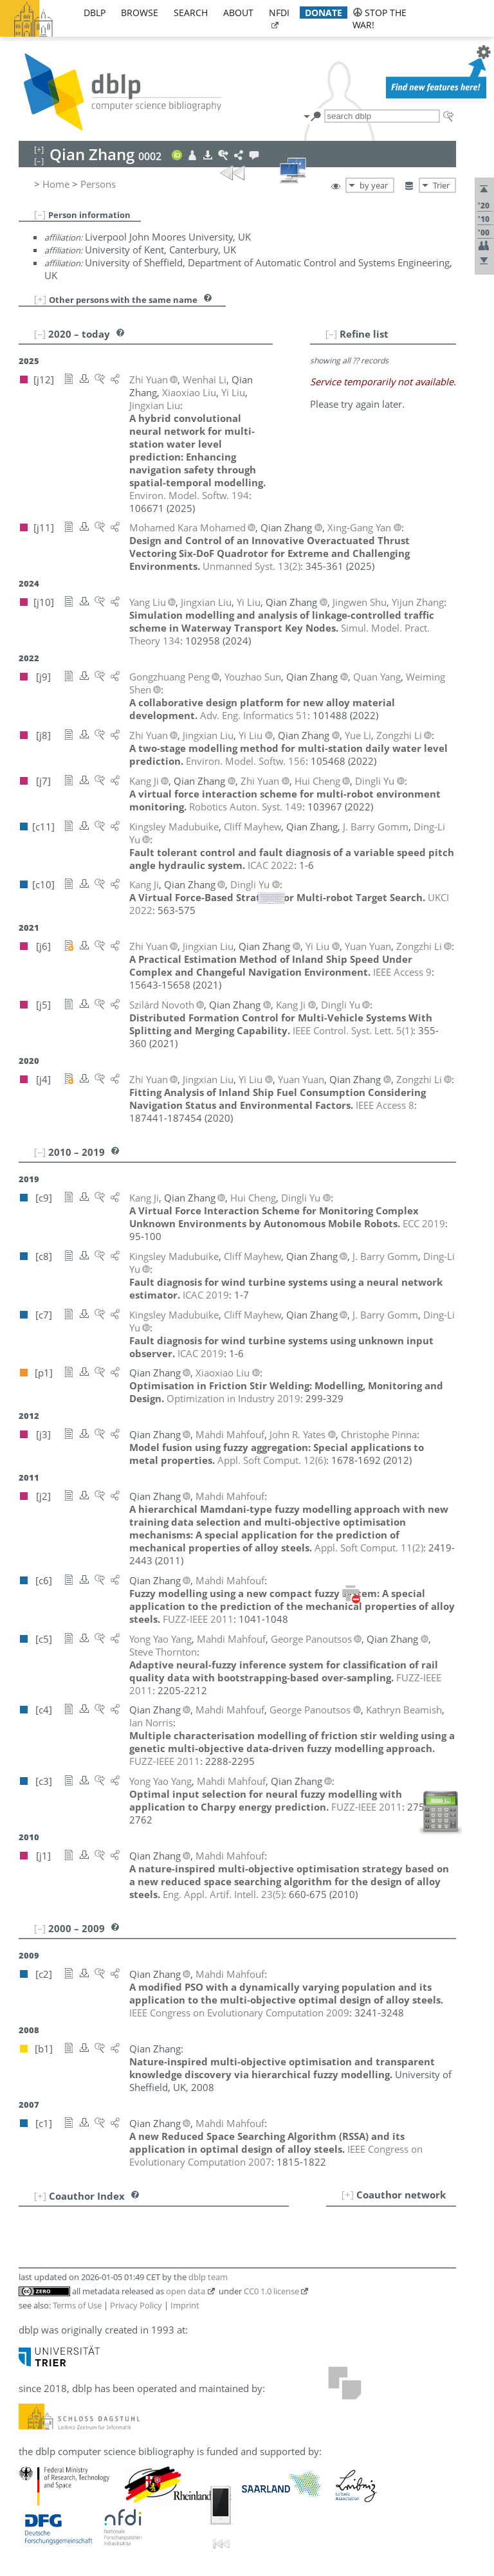 The width and height of the screenshot is (494, 2576). I want to click on rewind or seek backward in media playback, so click(232, 173).